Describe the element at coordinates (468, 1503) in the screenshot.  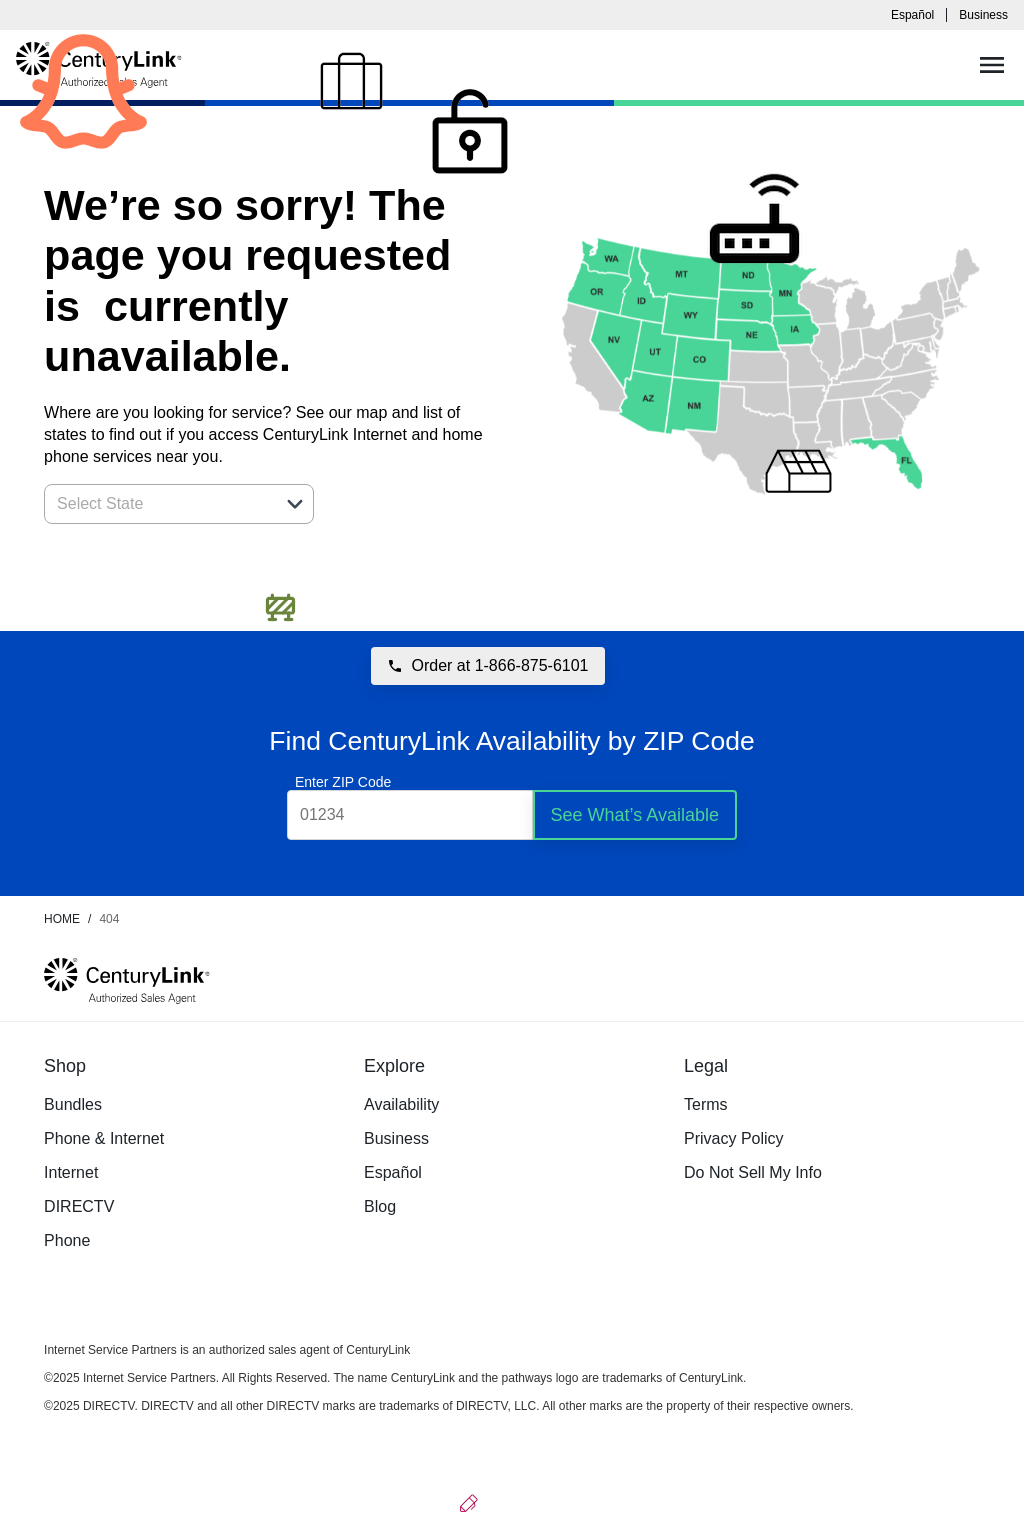
I see `edit or modify content` at that location.